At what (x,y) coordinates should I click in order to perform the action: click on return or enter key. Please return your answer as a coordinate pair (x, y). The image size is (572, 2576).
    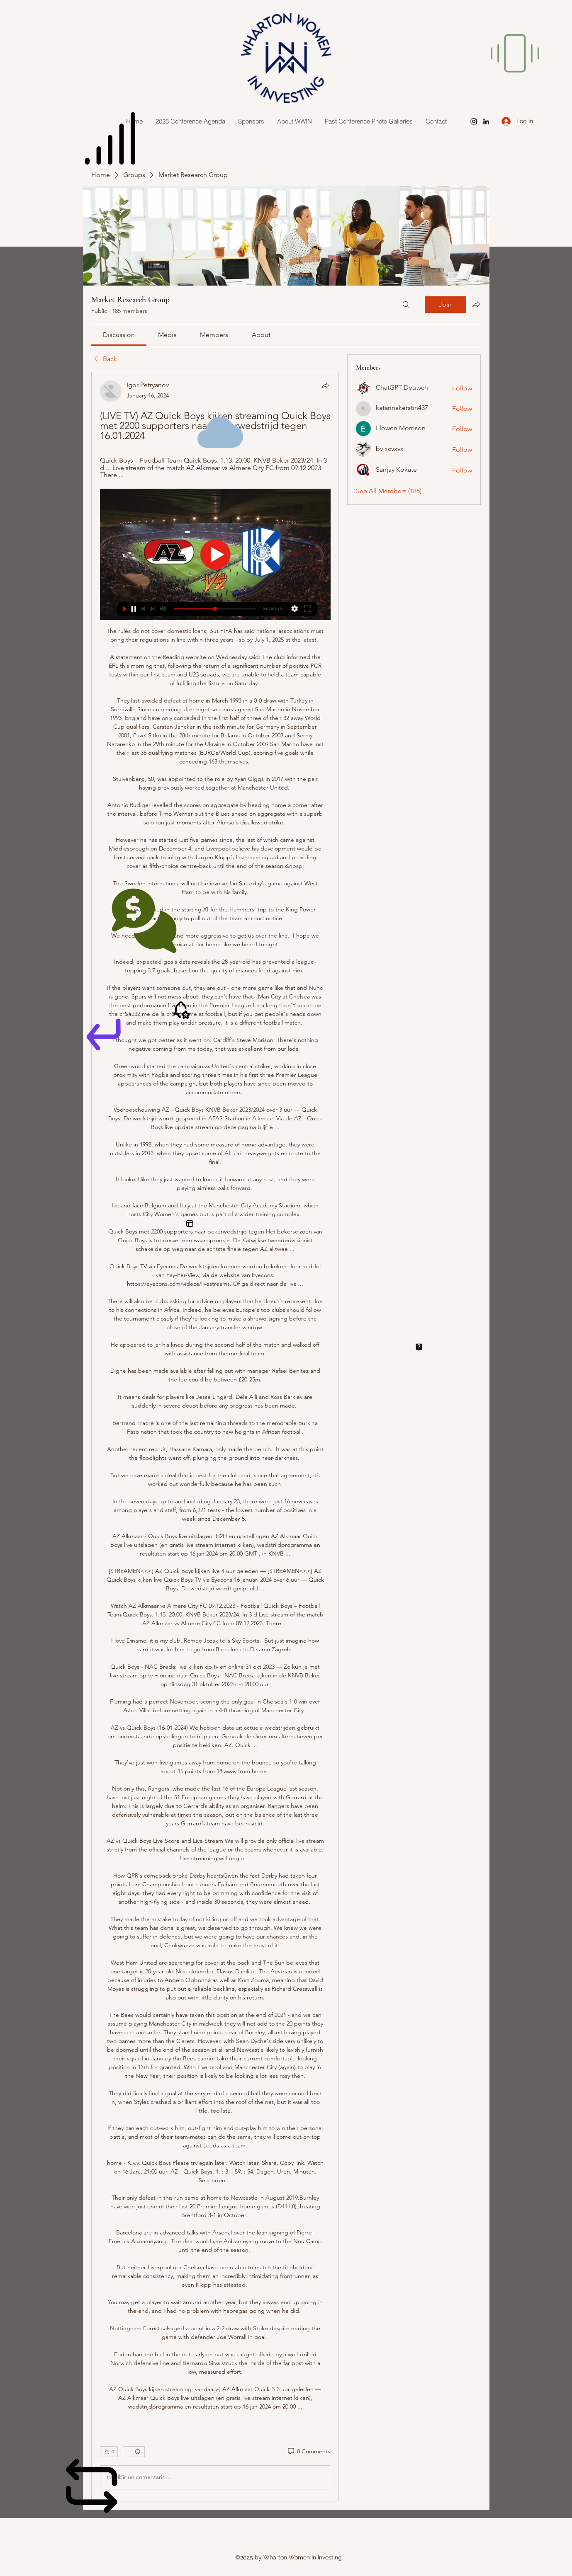
    Looking at the image, I should click on (102, 1035).